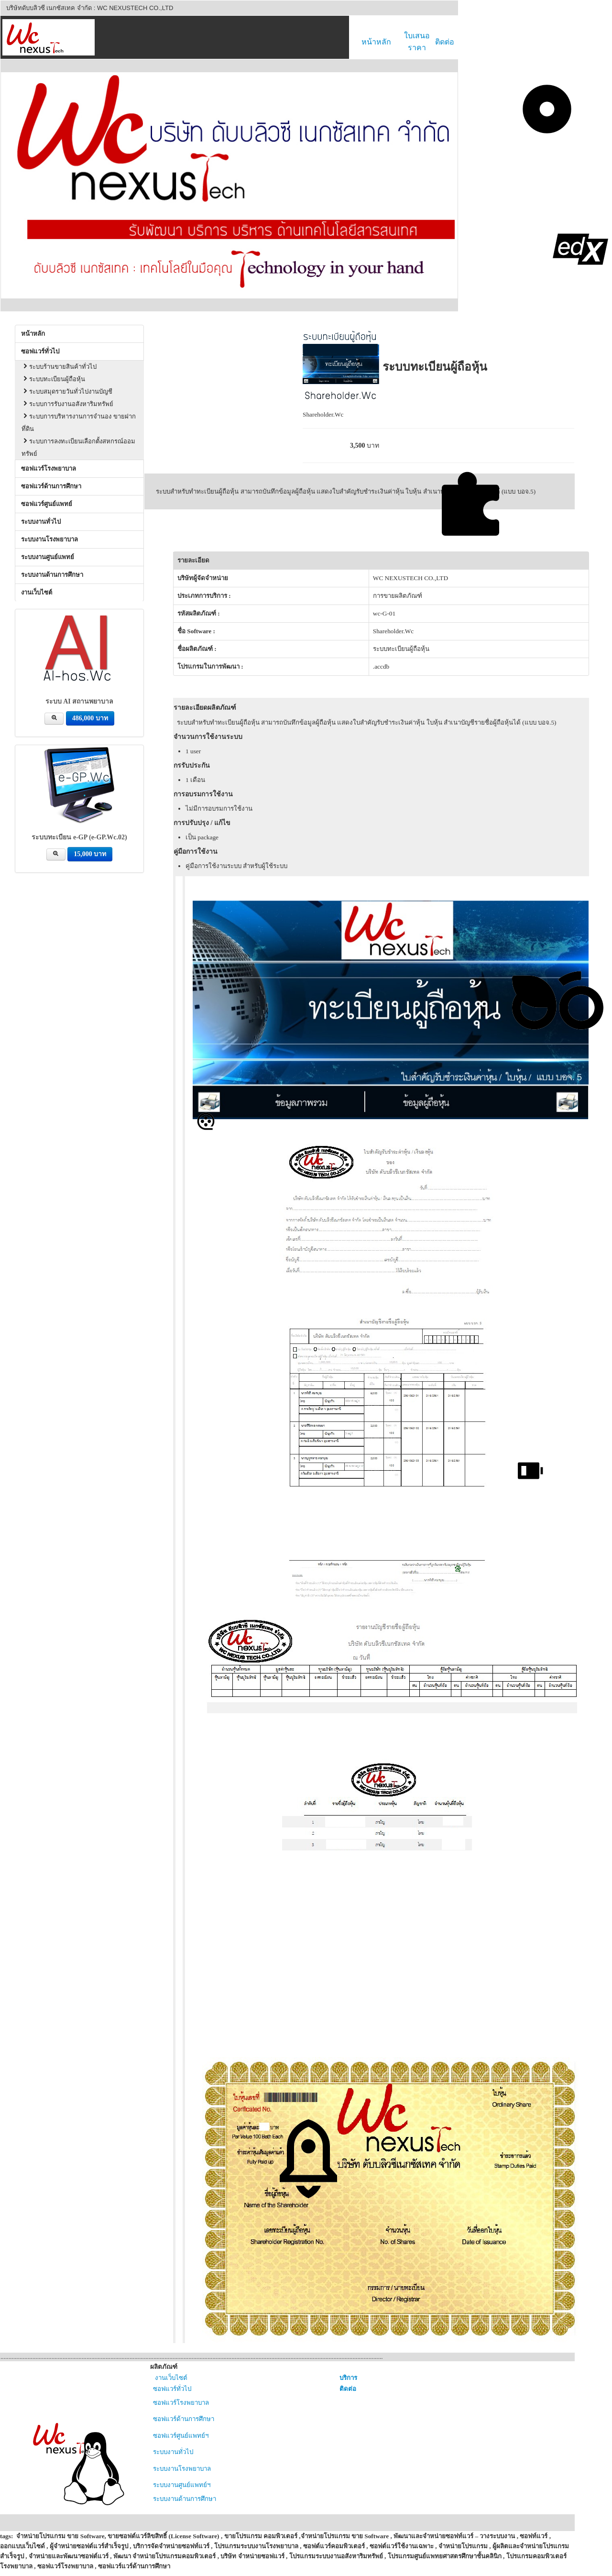  What do you see at coordinates (206, 1121) in the screenshot?
I see `browse movies or video content` at bounding box center [206, 1121].